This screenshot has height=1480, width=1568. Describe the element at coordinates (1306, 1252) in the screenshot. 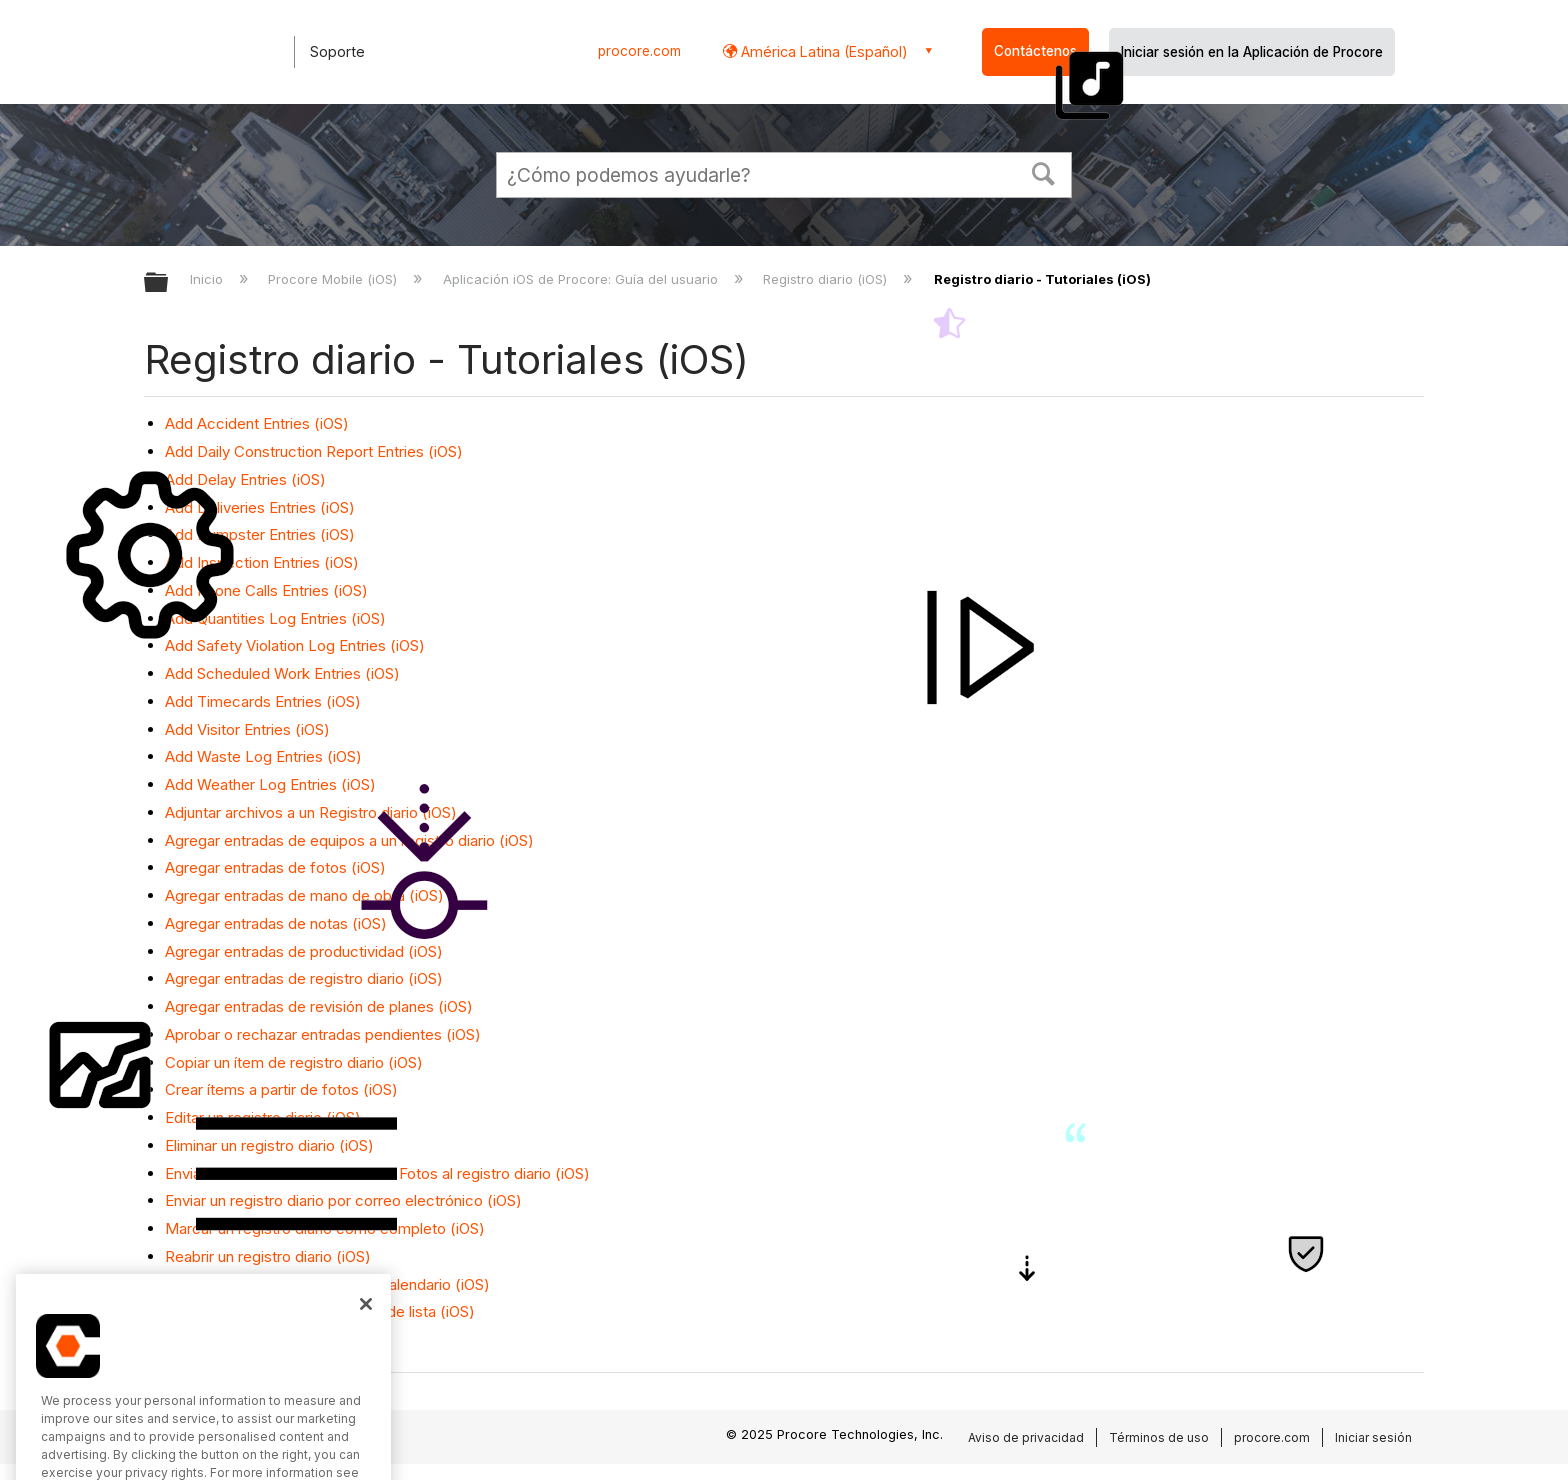

I see `indicates verified or secure status` at that location.